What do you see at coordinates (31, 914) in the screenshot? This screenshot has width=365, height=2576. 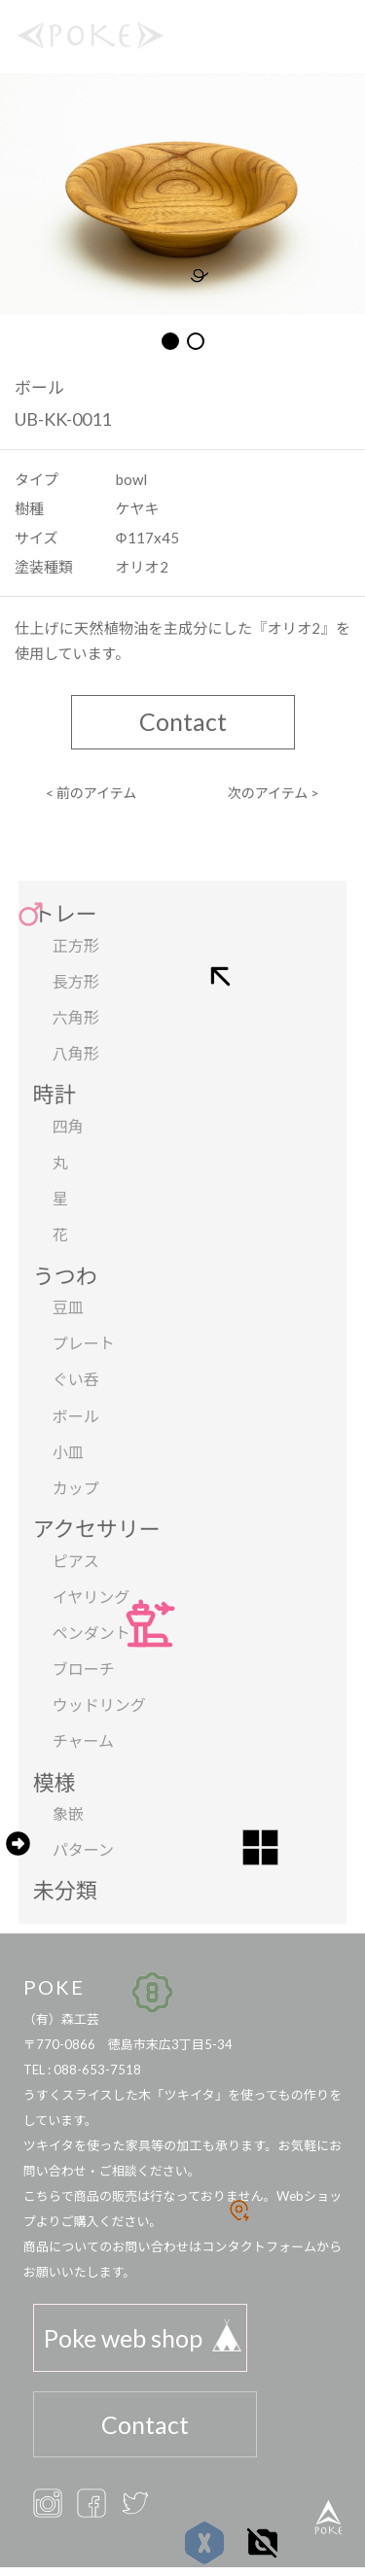 I see `indicates male gender selection` at bounding box center [31, 914].